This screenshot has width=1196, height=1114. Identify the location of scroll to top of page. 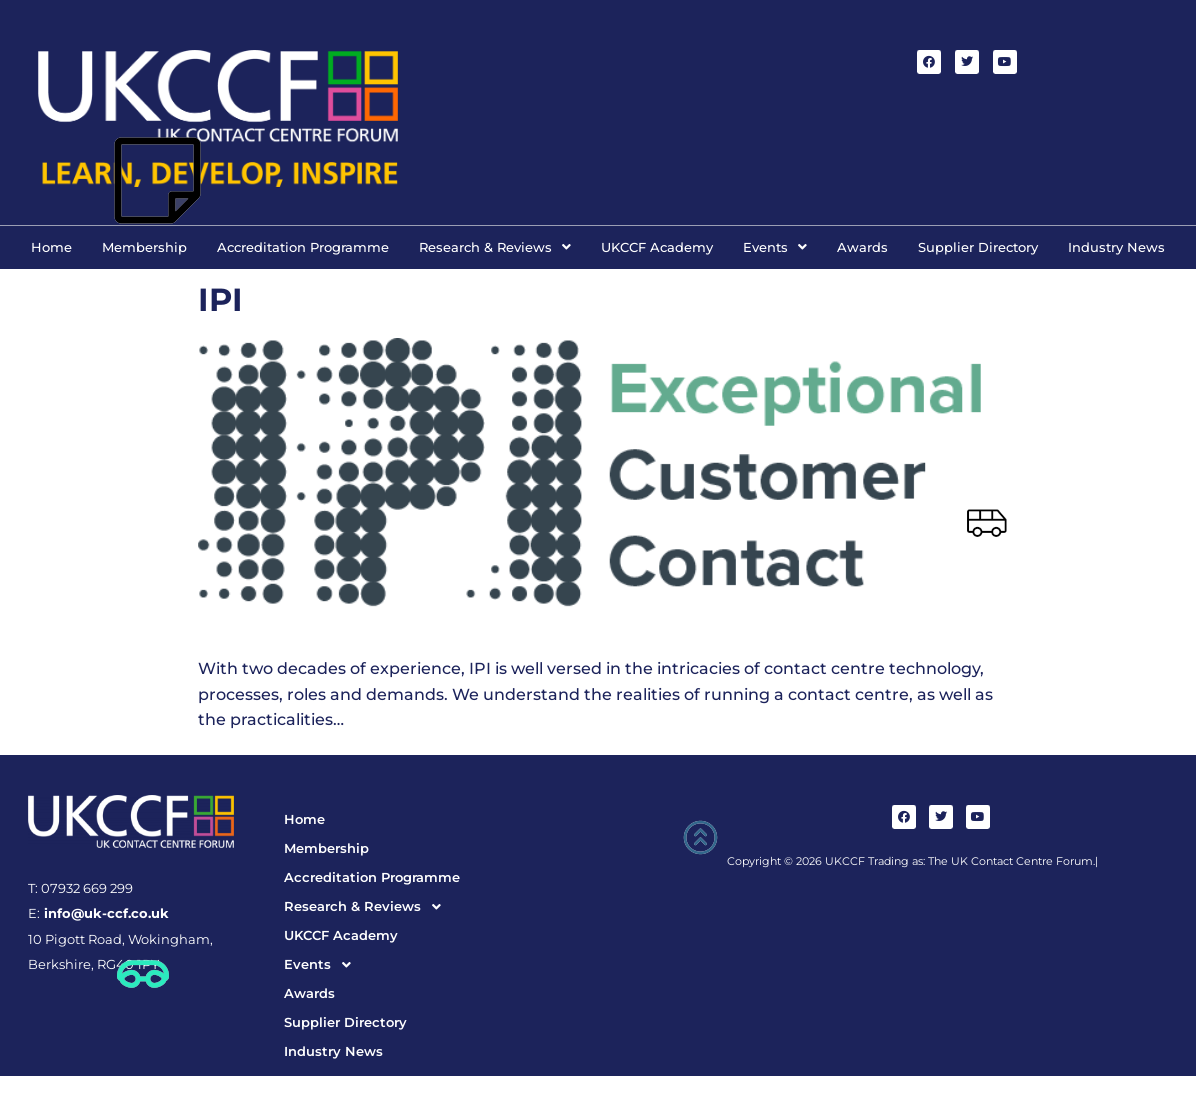
(700, 837).